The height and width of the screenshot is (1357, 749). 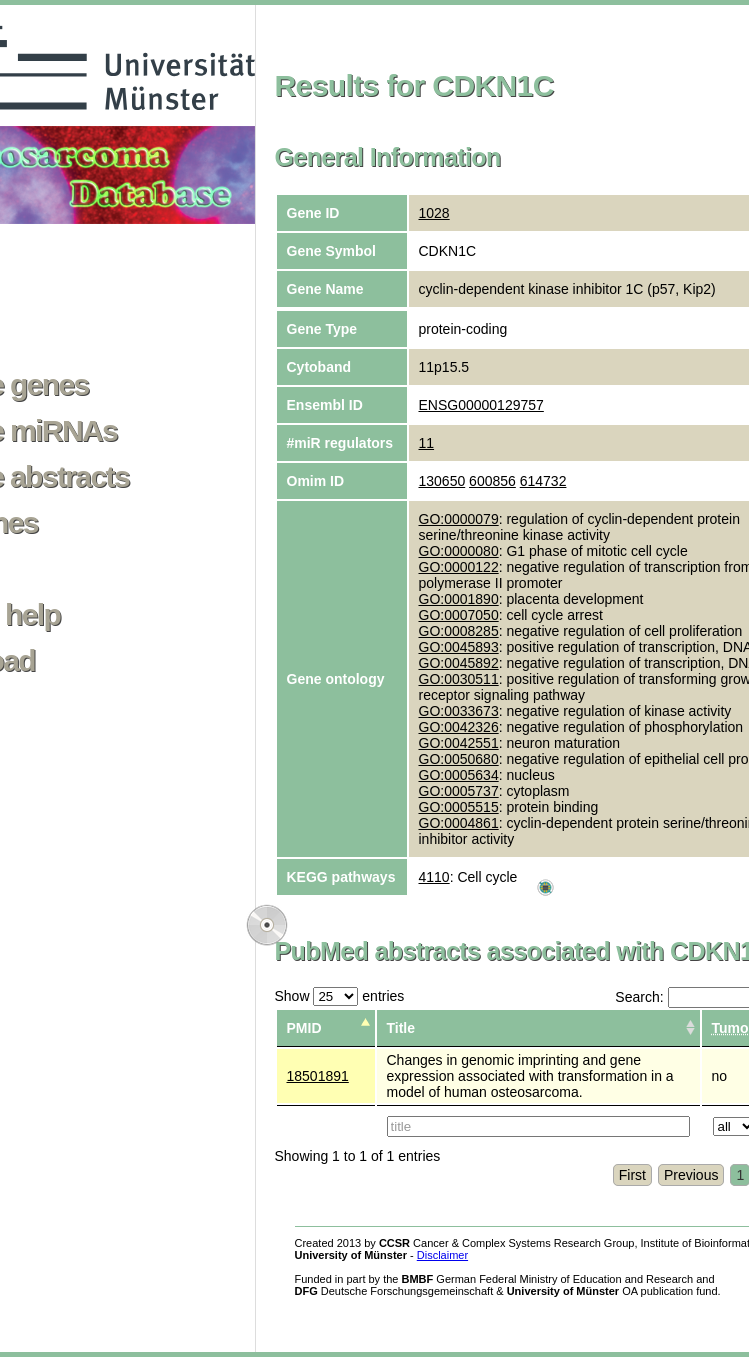 I want to click on access hardware driver settings, so click(x=545, y=887).